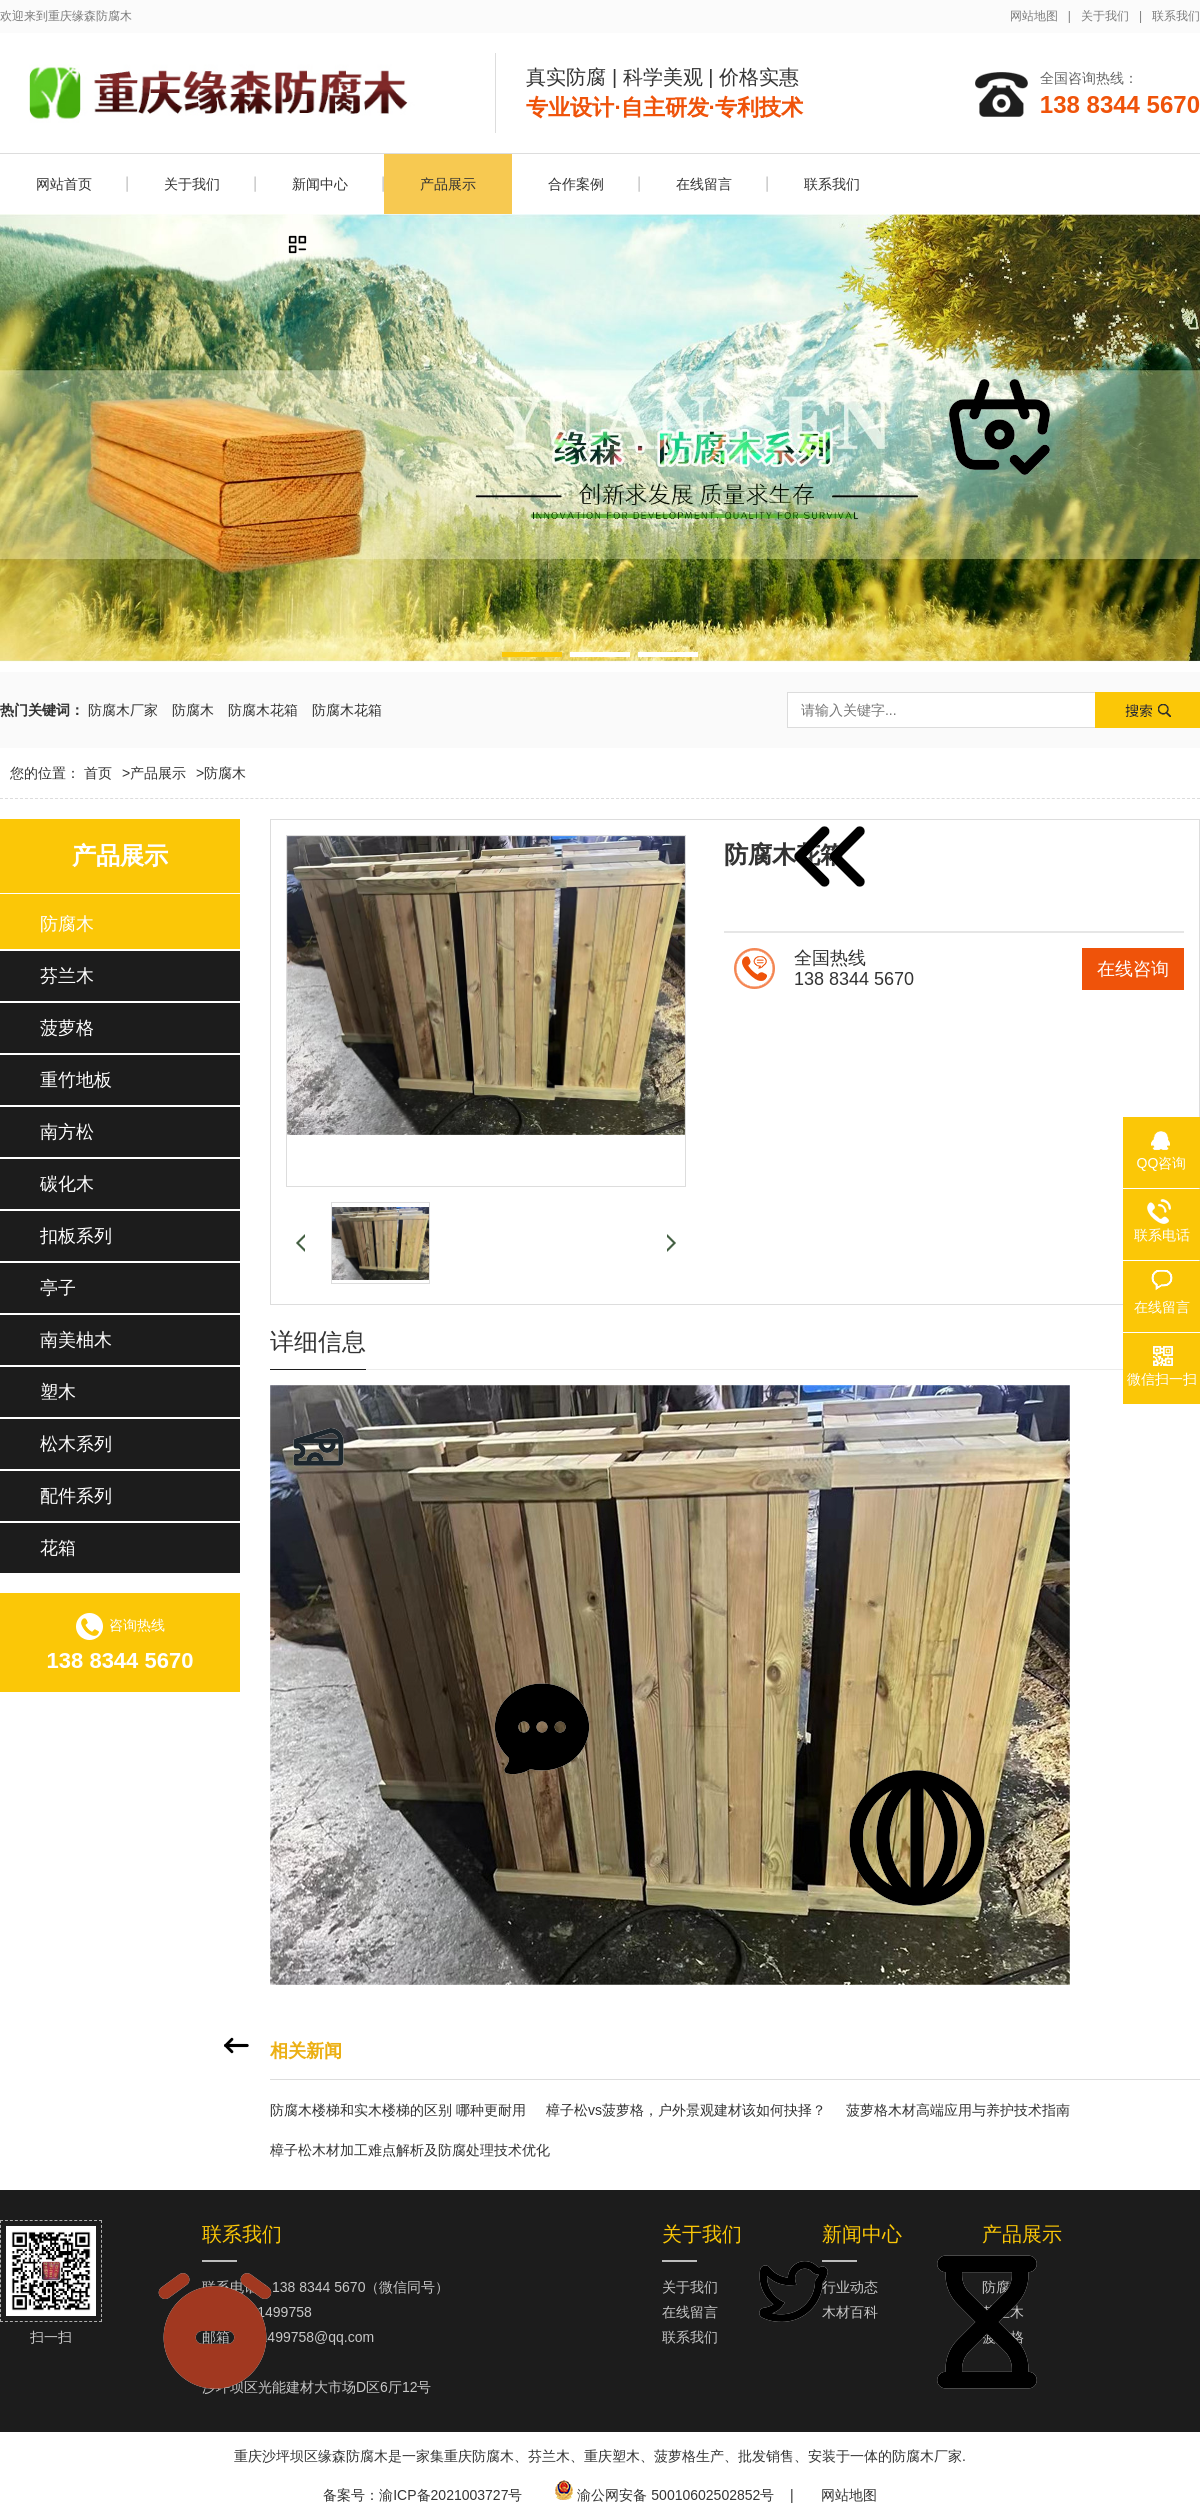 Image resolution: width=1200 pixels, height=2519 pixels. Describe the element at coordinates (236, 2045) in the screenshot. I see `go back to the previous screen` at that location.